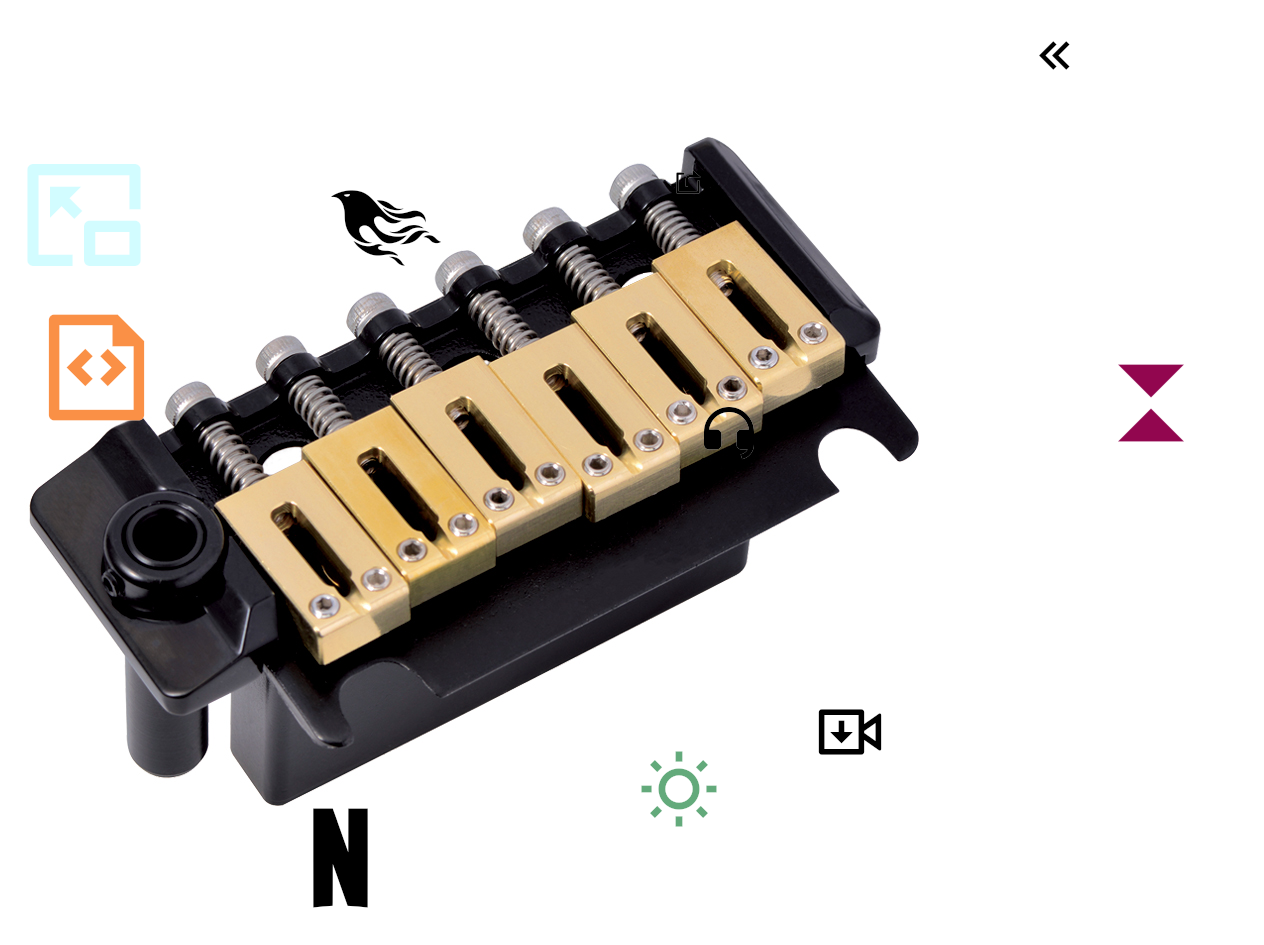 This screenshot has height=945, width=1264. I want to click on contact customer support, so click(729, 432).